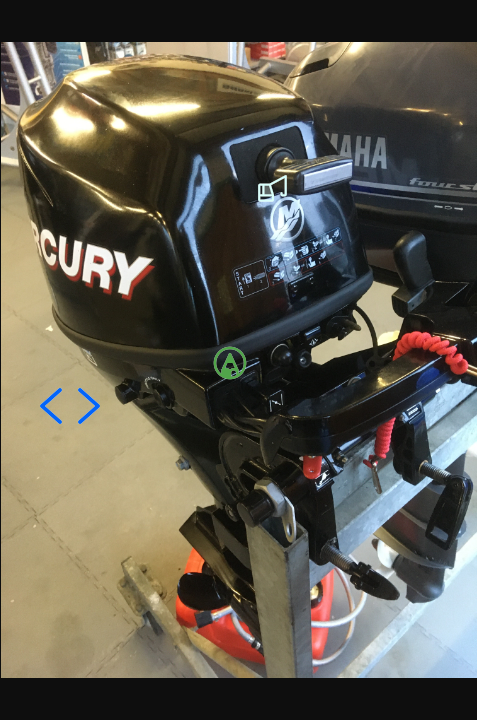 The width and height of the screenshot is (477, 720). What do you see at coordinates (273, 190) in the screenshot?
I see `construction or building in progress` at bounding box center [273, 190].